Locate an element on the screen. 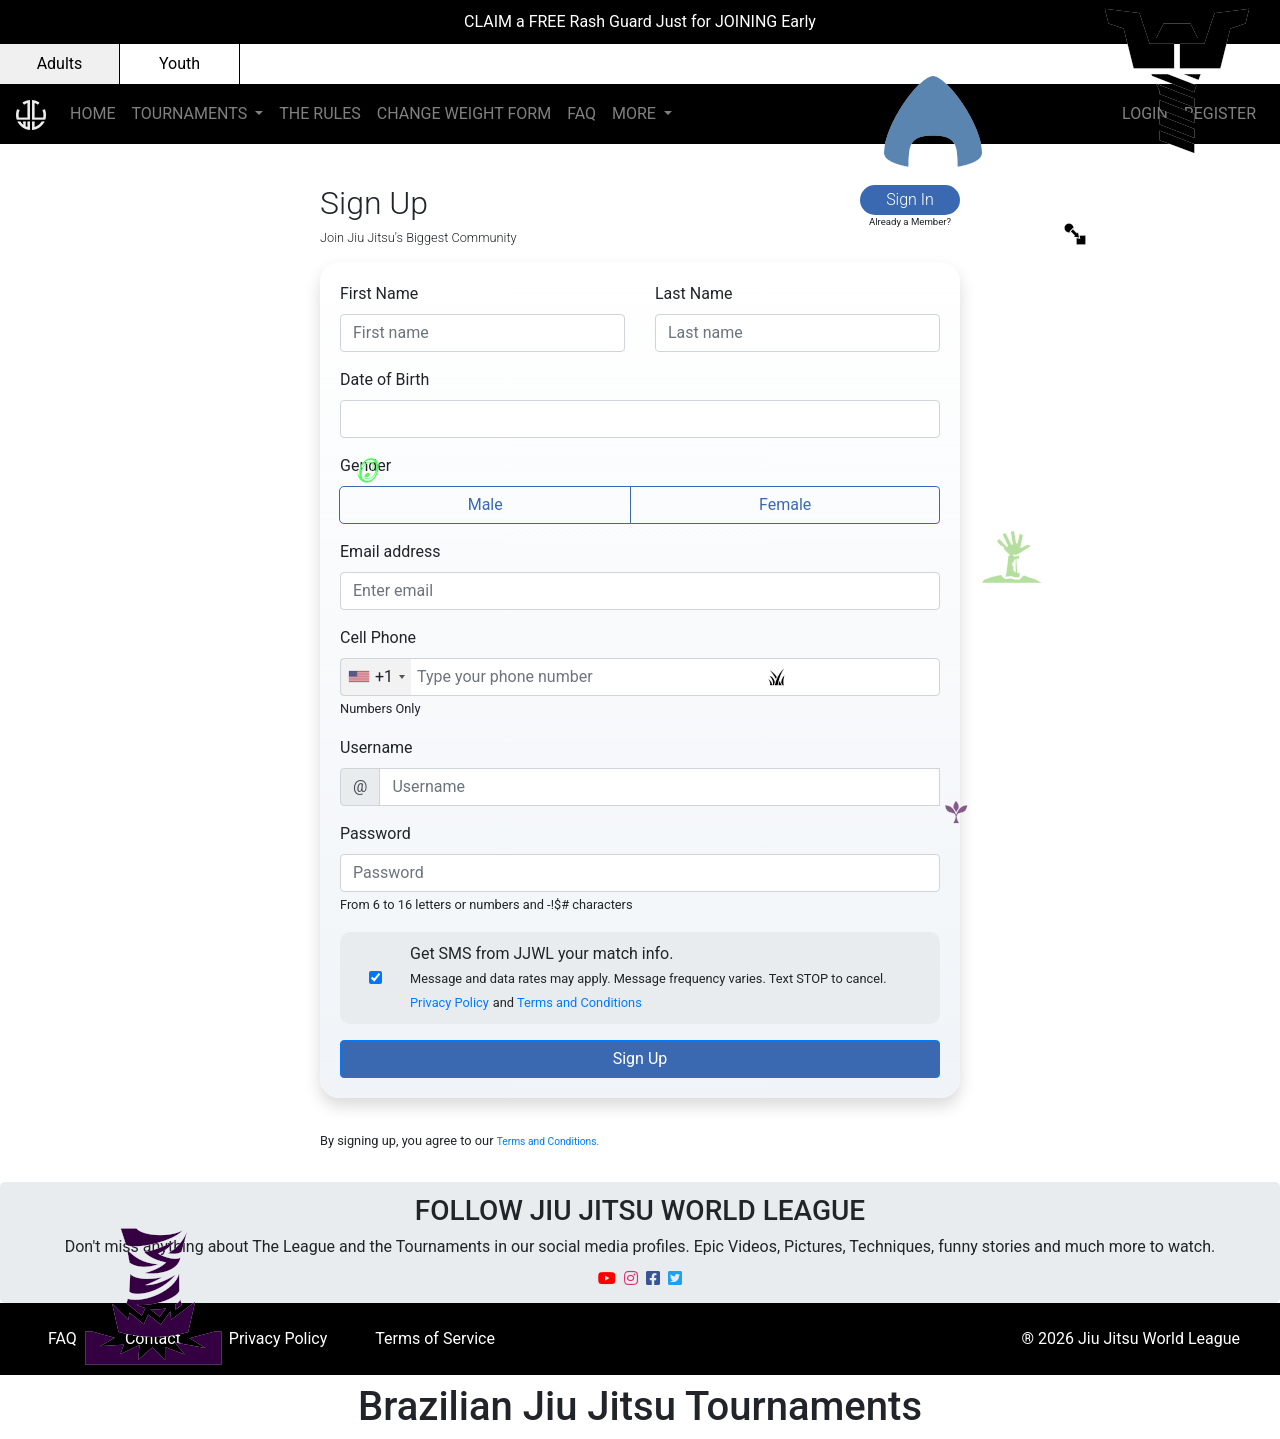 The image size is (1280, 1439). indicates new growth or beginner status is located at coordinates (956, 812).